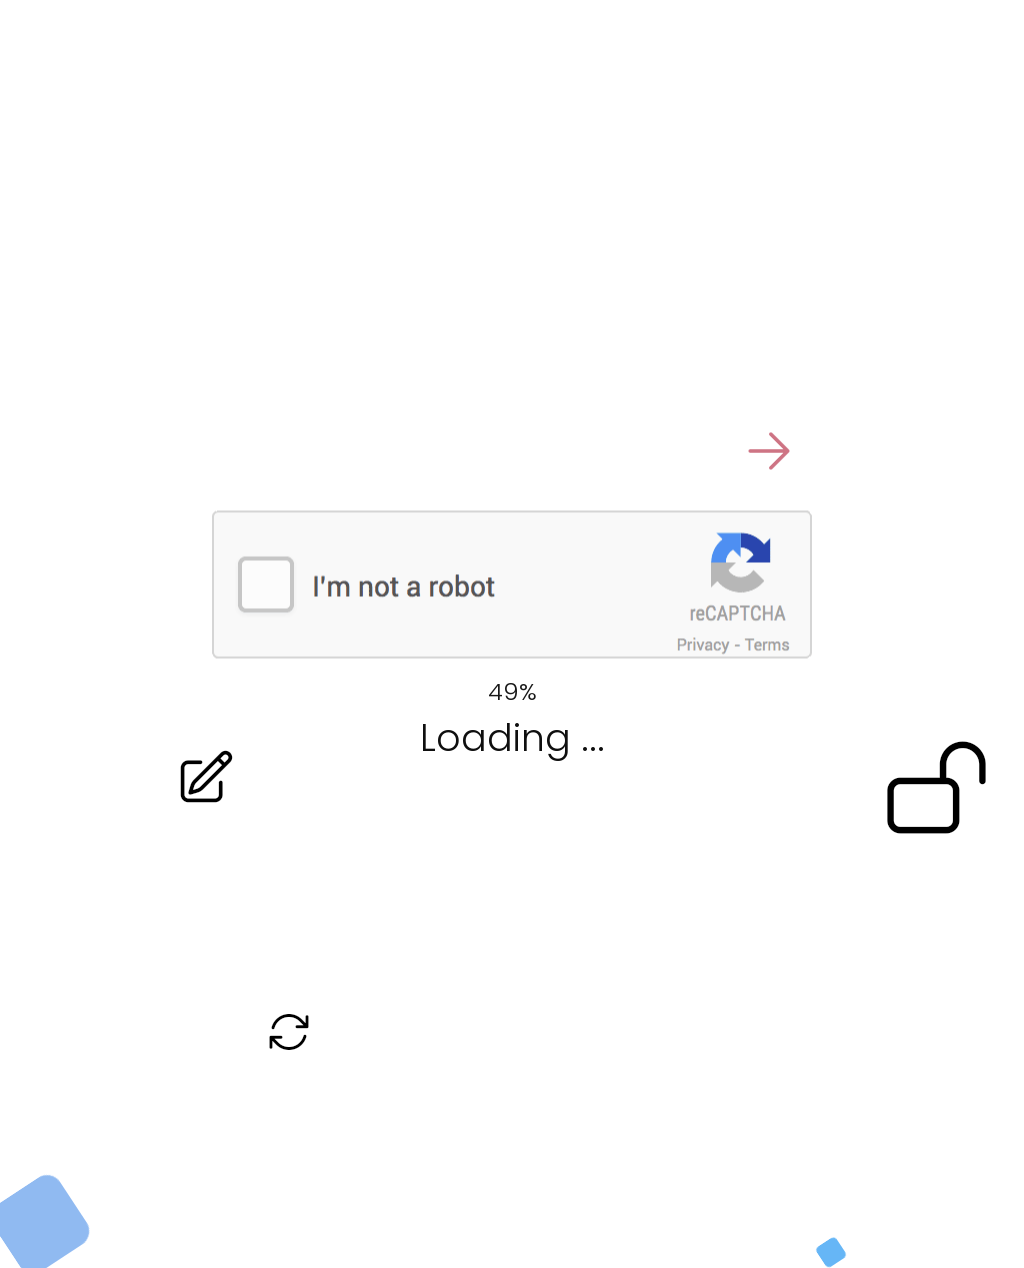 Image resolution: width=1024 pixels, height=1268 pixels. What do you see at coordinates (769, 451) in the screenshot?
I see `navigate to the next item or page` at bounding box center [769, 451].